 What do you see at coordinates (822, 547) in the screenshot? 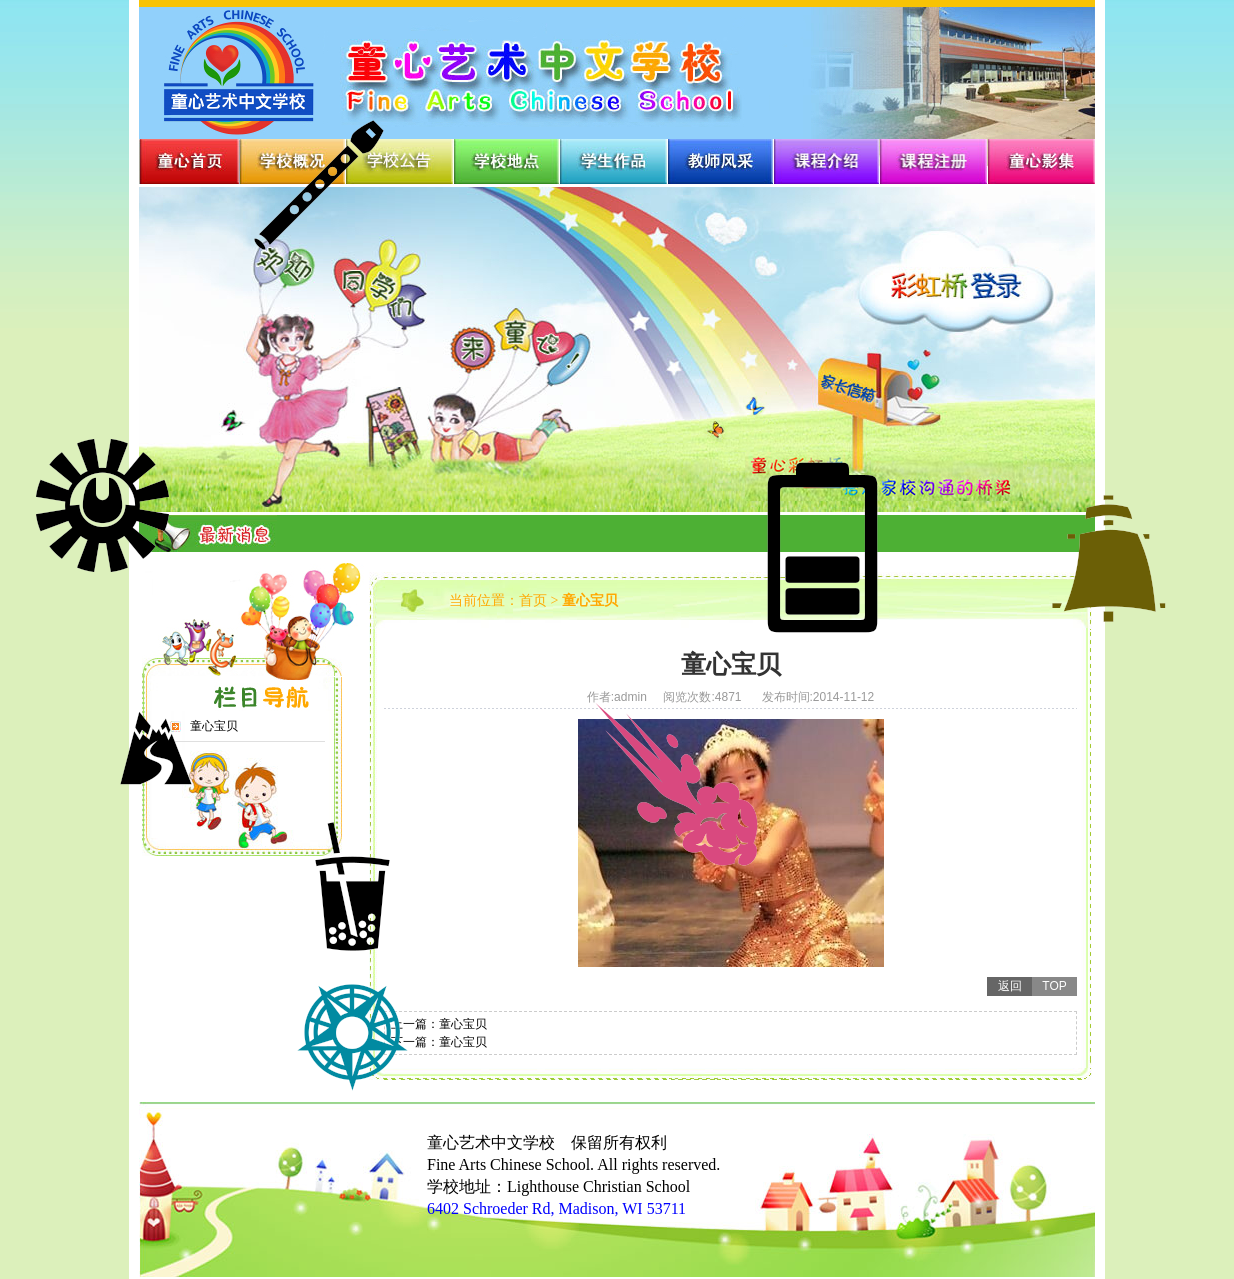
I see `indicates battery at 50% charge` at bounding box center [822, 547].